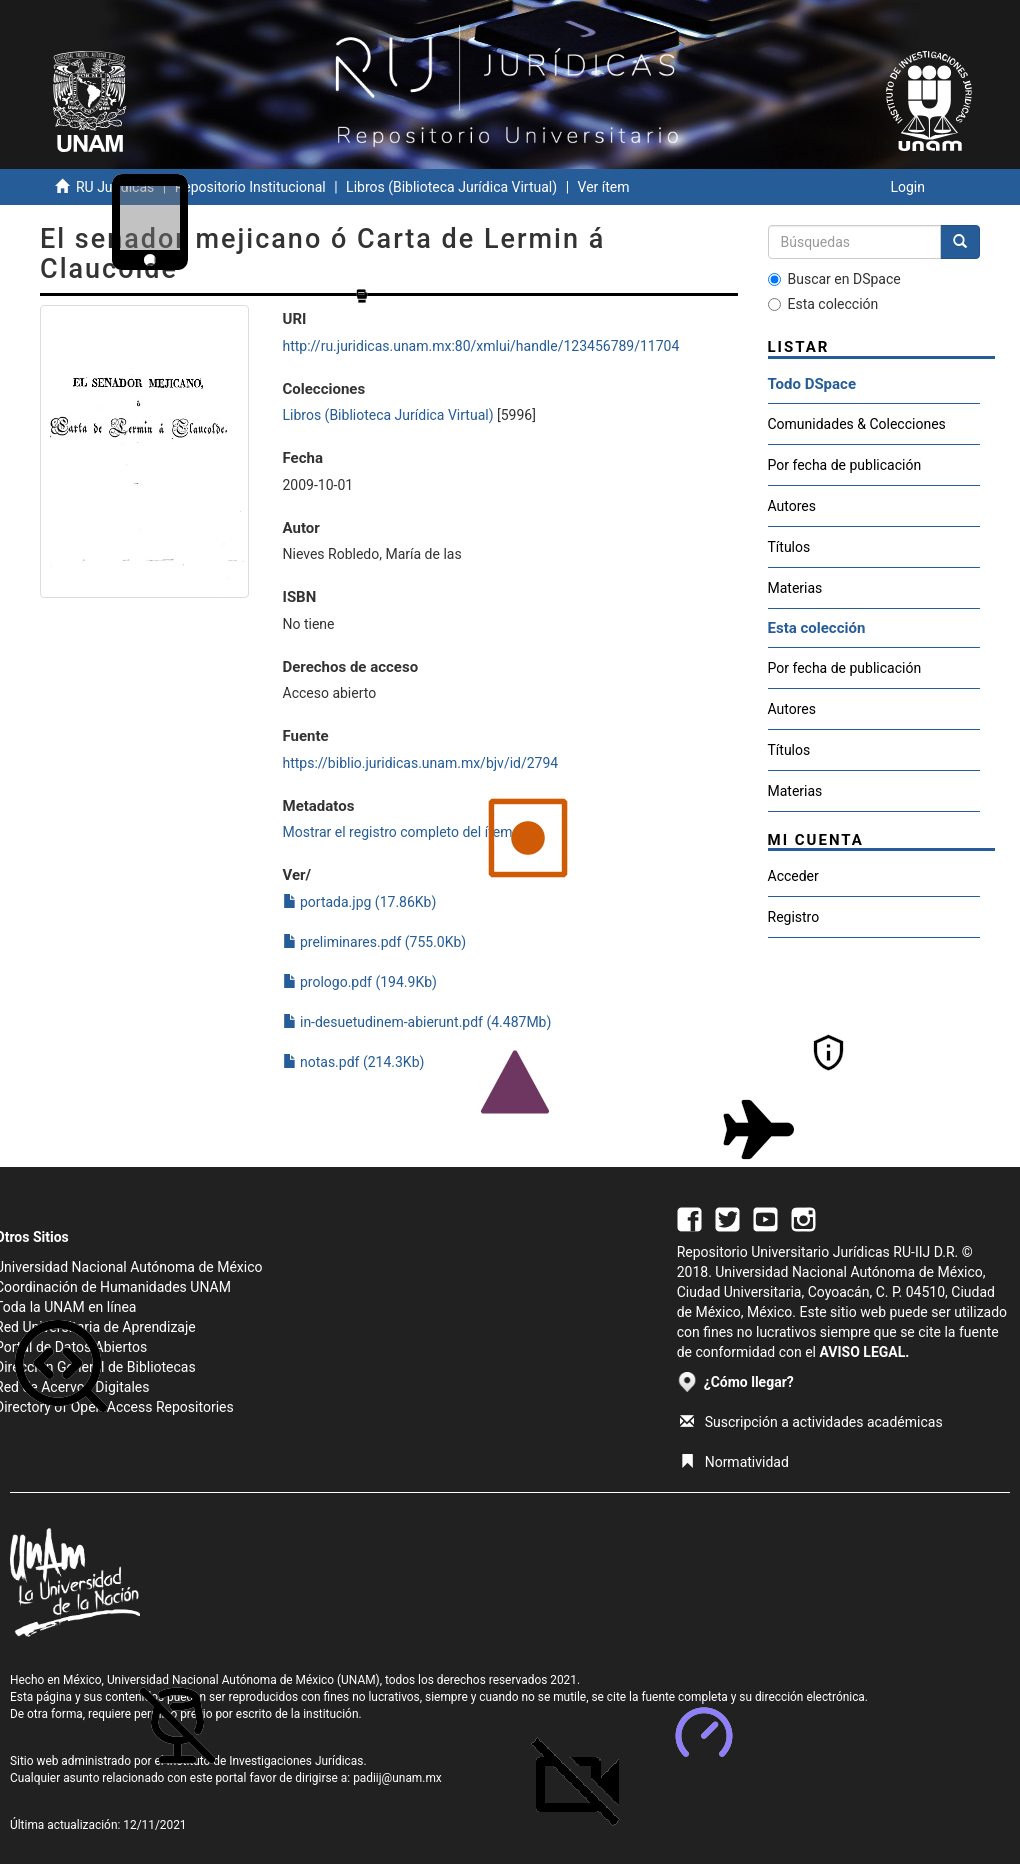 The image size is (1020, 1864). What do you see at coordinates (758, 1129) in the screenshot?
I see `enable airplane mode` at bounding box center [758, 1129].